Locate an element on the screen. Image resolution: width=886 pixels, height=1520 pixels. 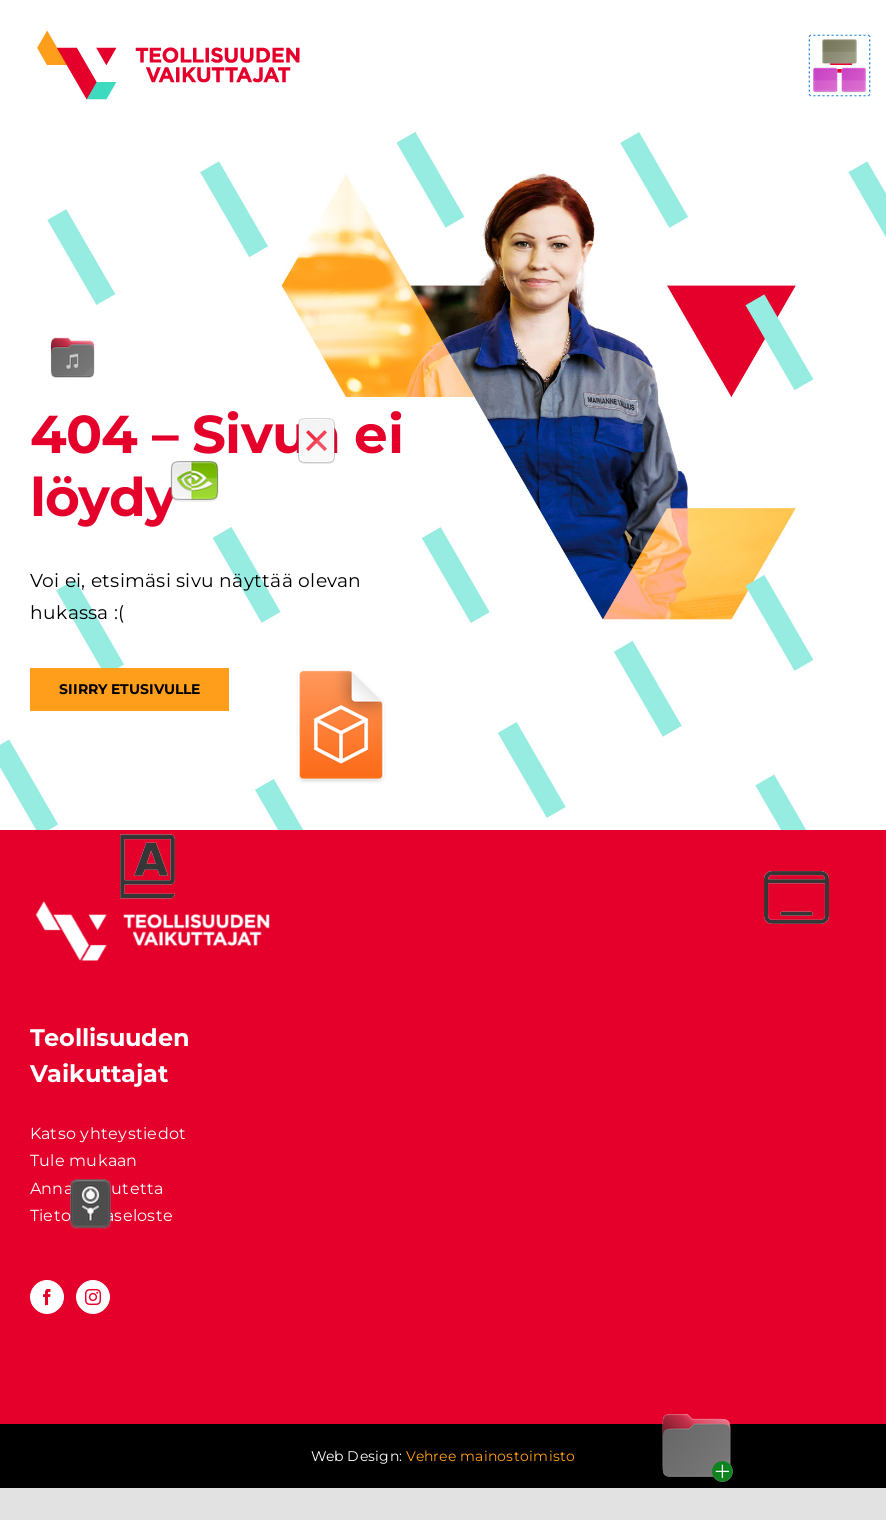
create a new folder is located at coordinates (696, 1445).